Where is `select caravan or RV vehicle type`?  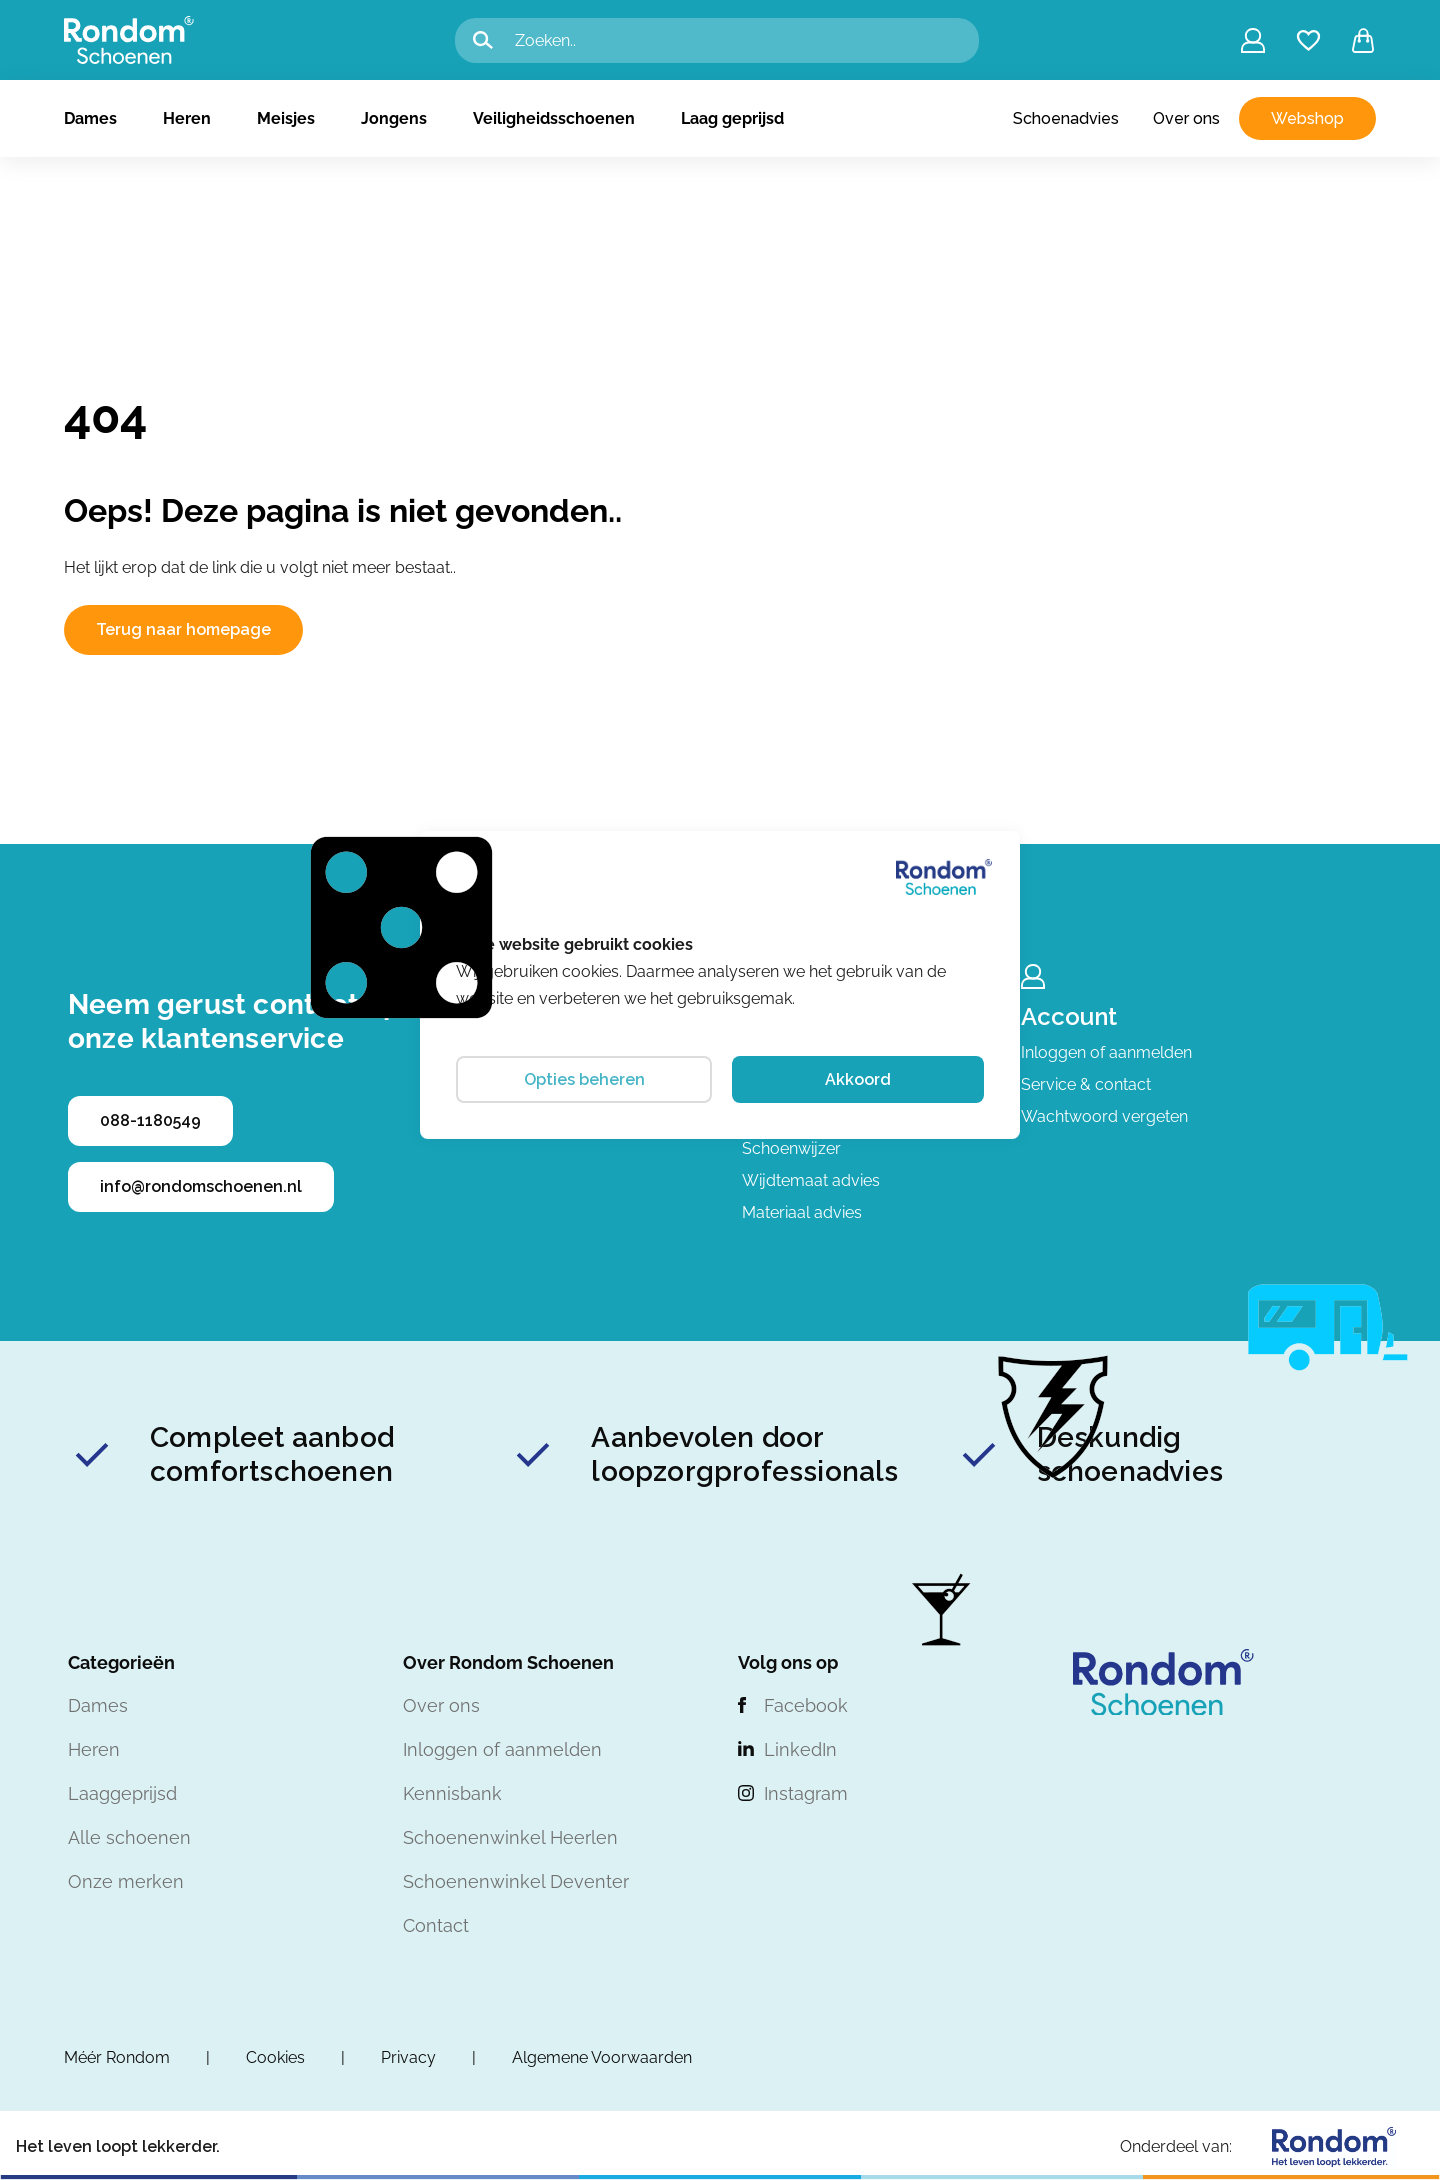 select caravan or RV vehicle type is located at coordinates (1327, 1327).